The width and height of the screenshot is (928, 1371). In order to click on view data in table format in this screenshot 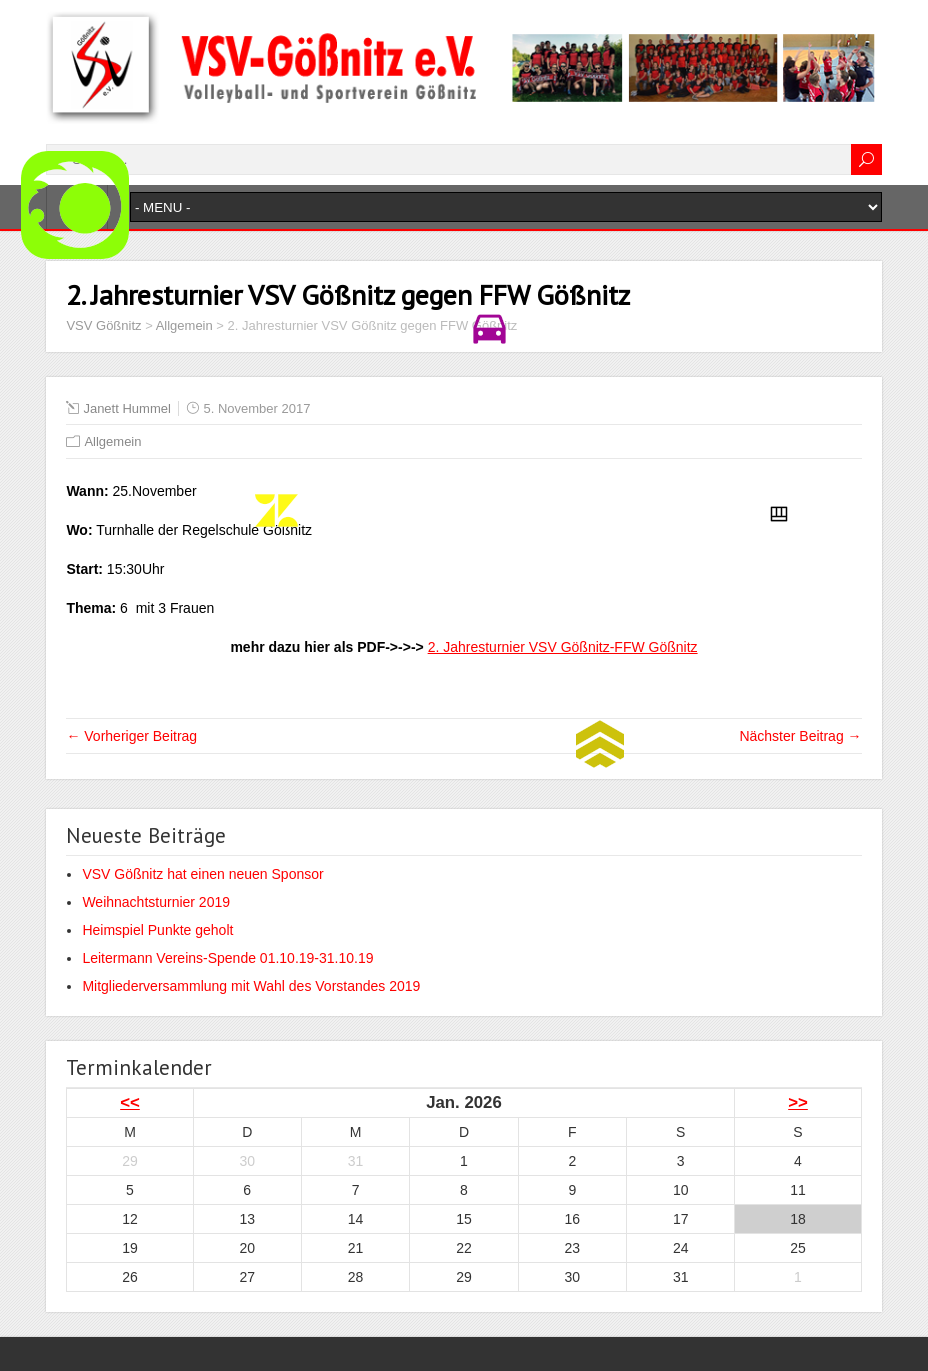, I will do `click(779, 514)`.